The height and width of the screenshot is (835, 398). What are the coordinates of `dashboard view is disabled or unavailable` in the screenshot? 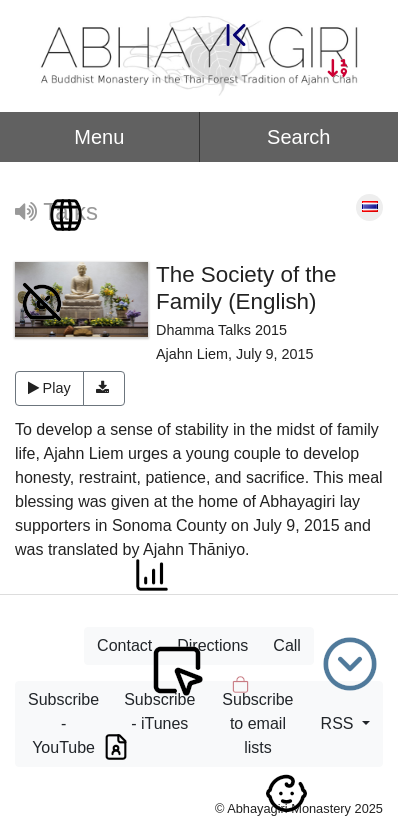 It's located at (42, 302).